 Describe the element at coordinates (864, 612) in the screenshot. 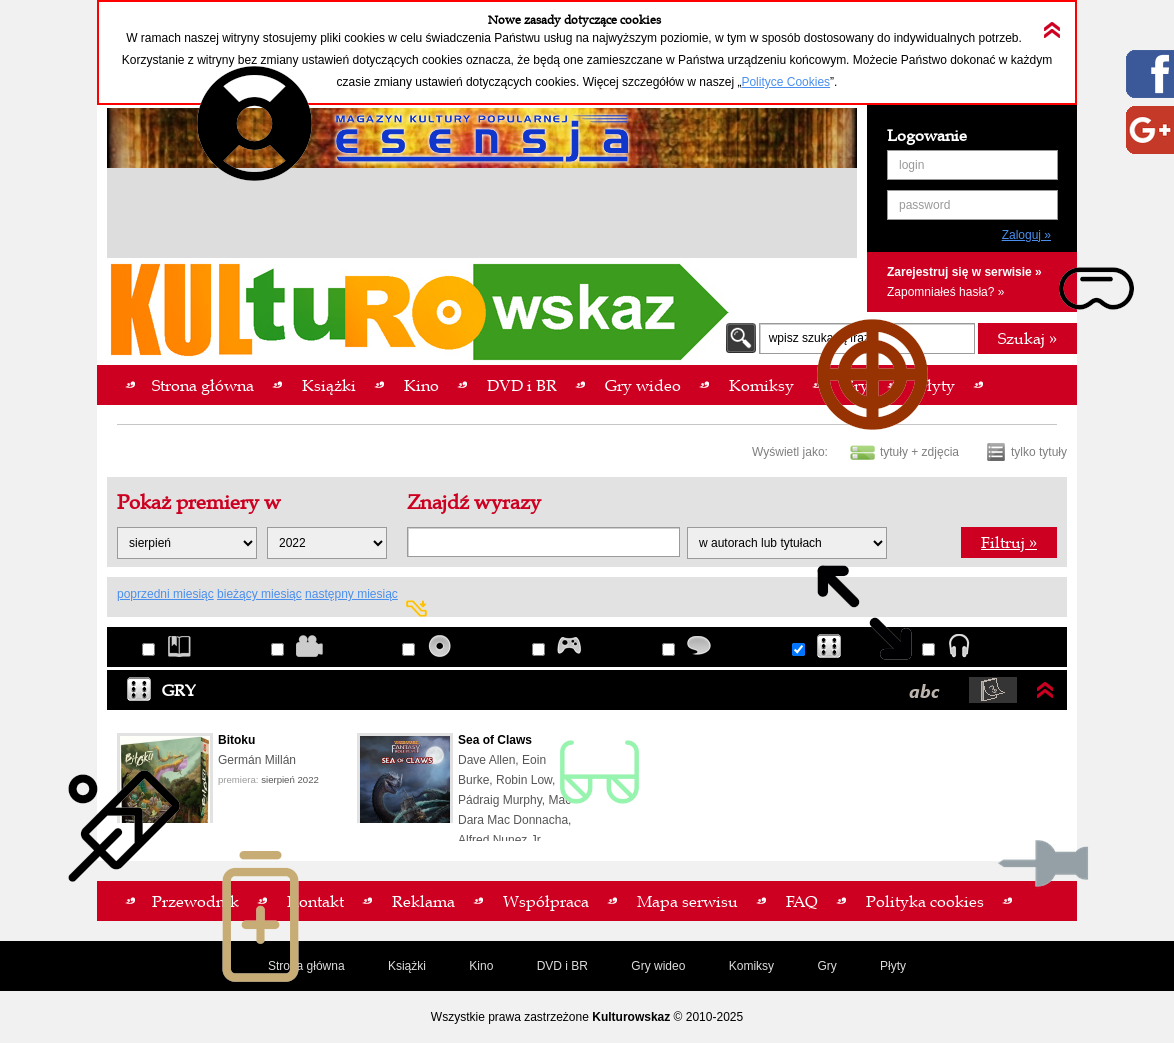

I see `expand to fullscreen mode` at that location.